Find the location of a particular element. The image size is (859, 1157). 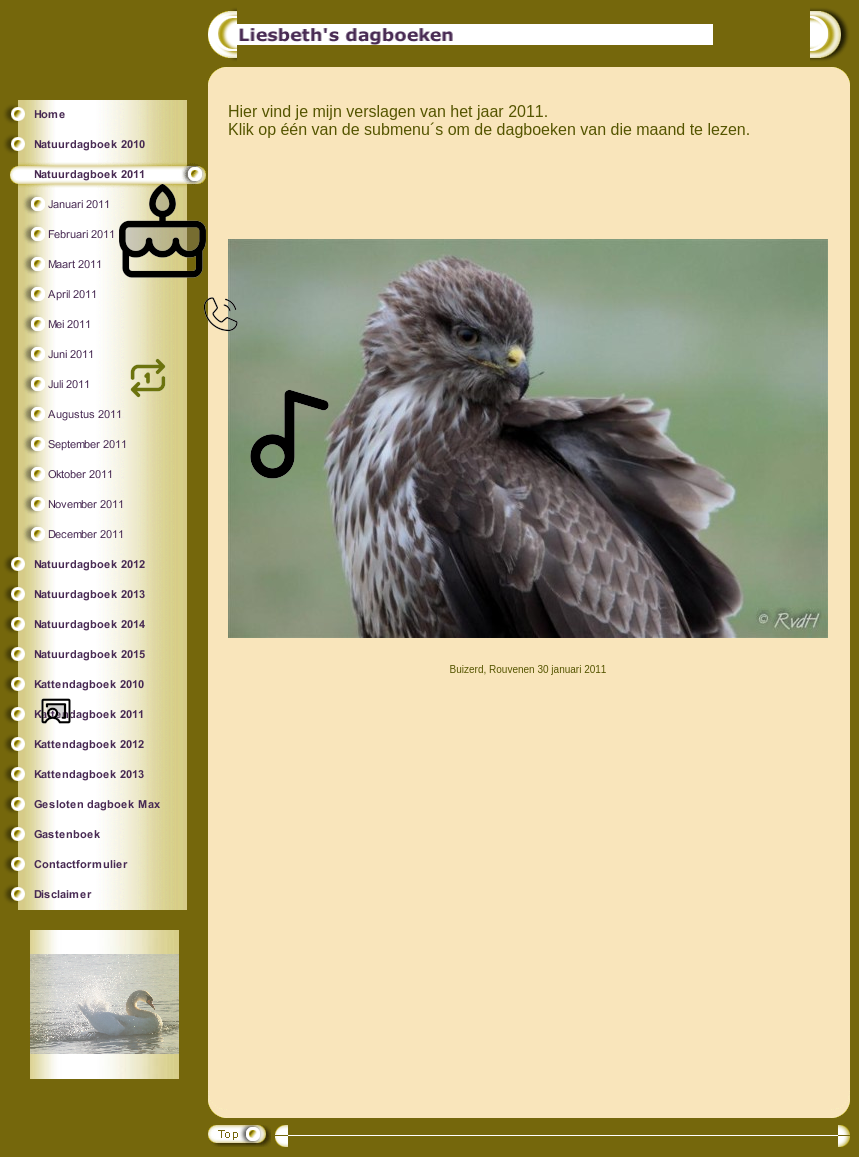

make a phone call is located at coordinates (221, 313).